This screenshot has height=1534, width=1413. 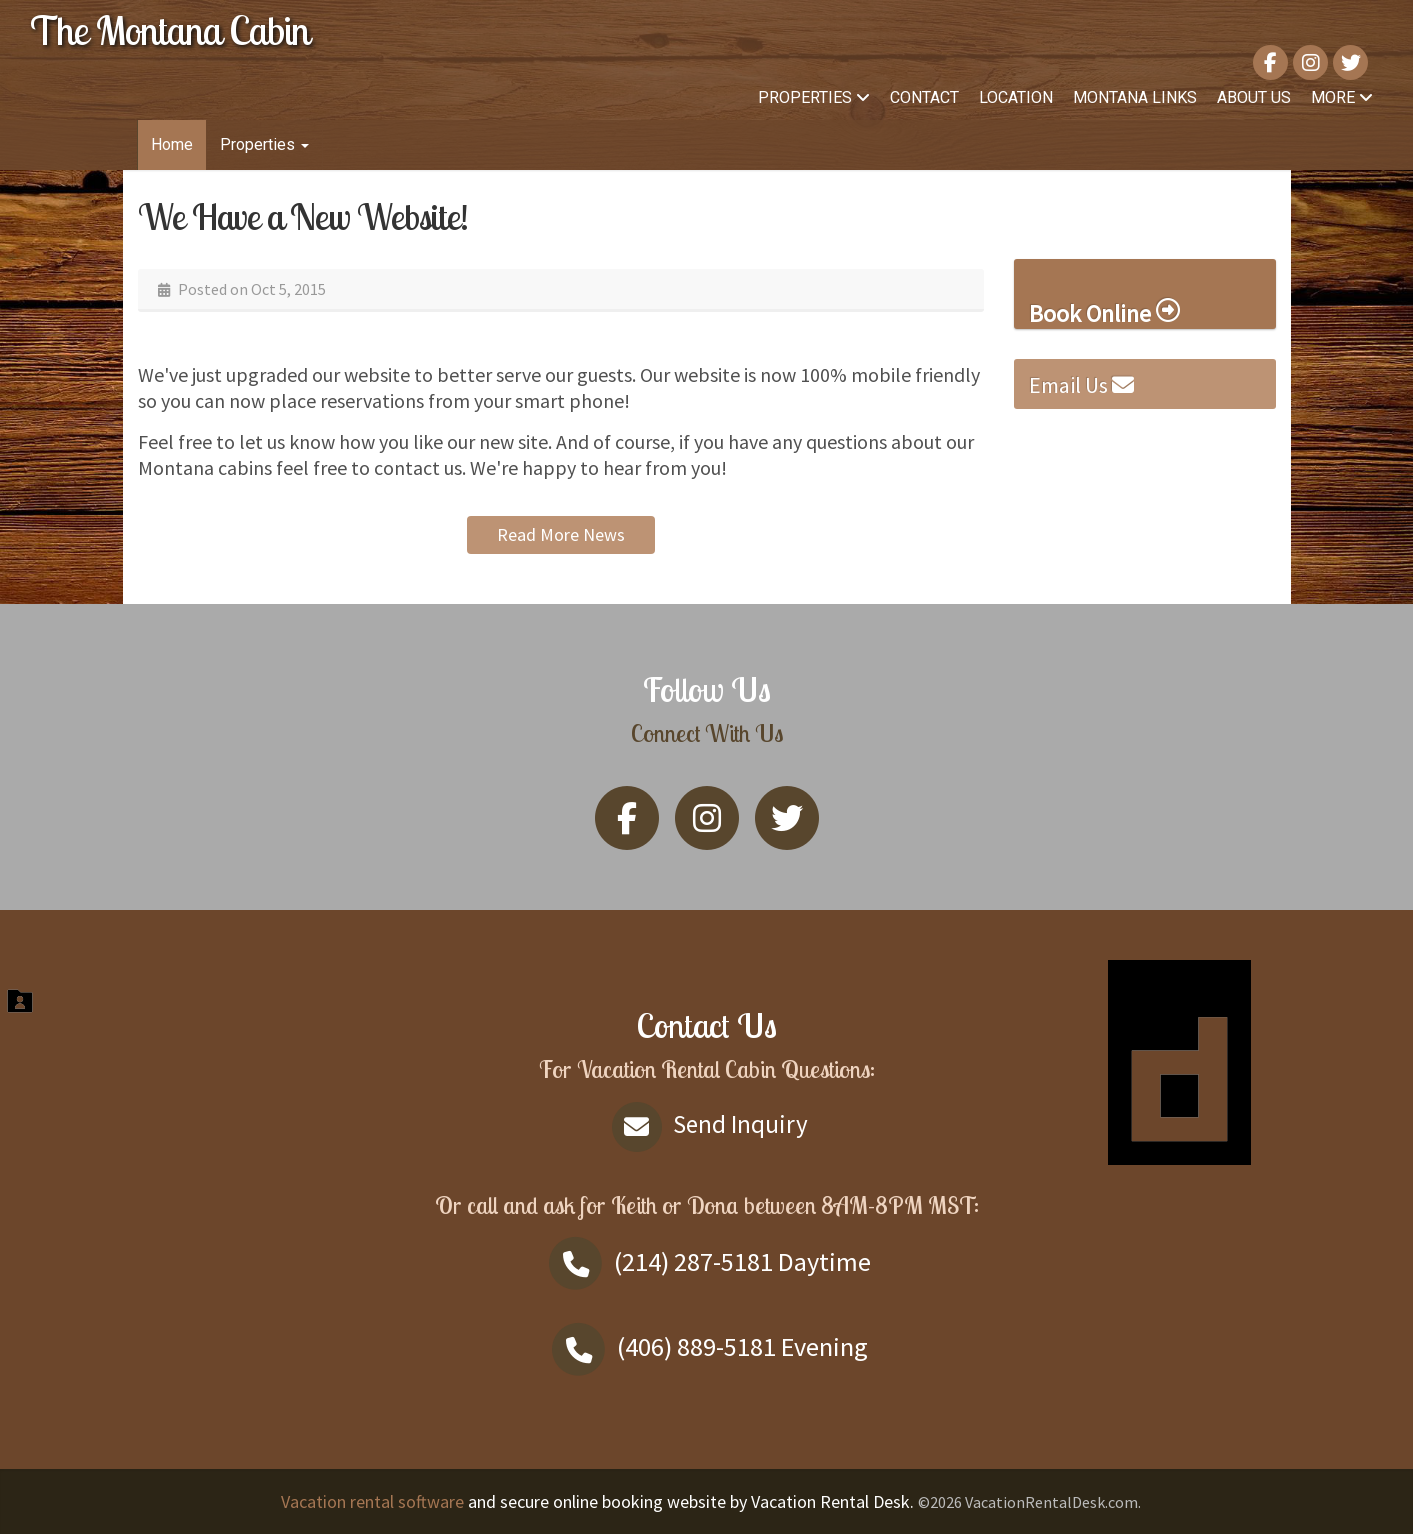 I want to click on access your personal files folder, so click(x=20, y=1001).